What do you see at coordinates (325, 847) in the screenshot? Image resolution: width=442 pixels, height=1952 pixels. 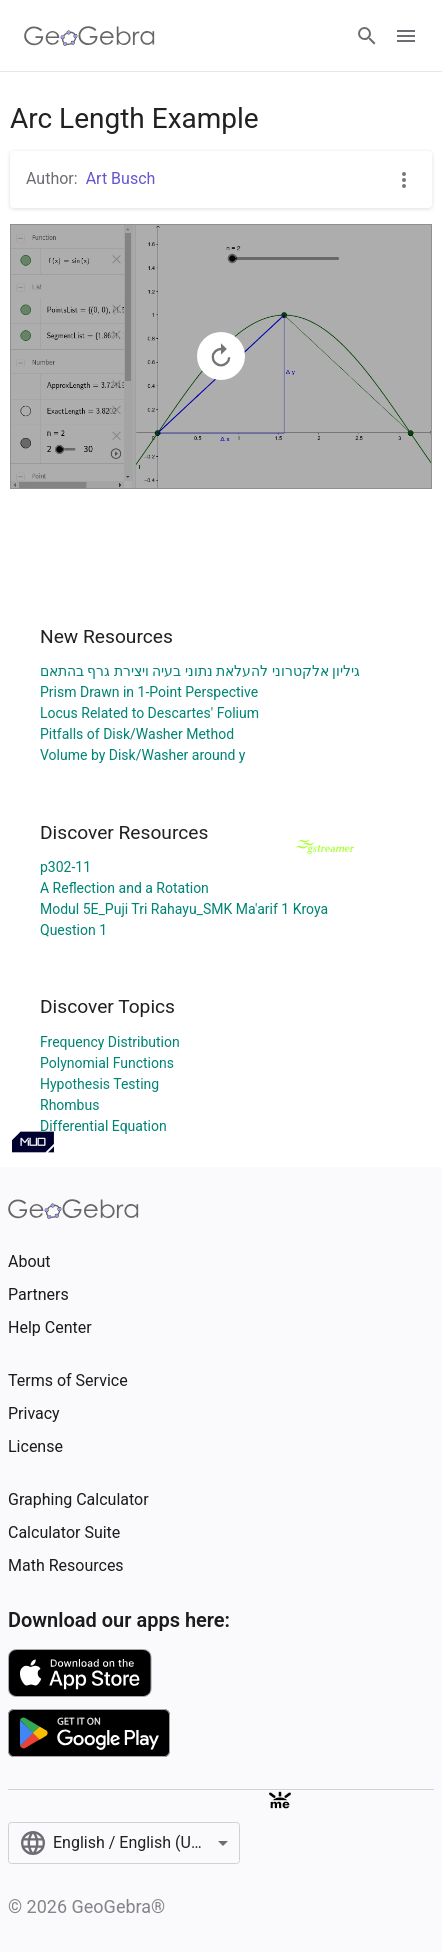 I see `gstreamer multimedia framework logo` at bounding box center [325, 847].